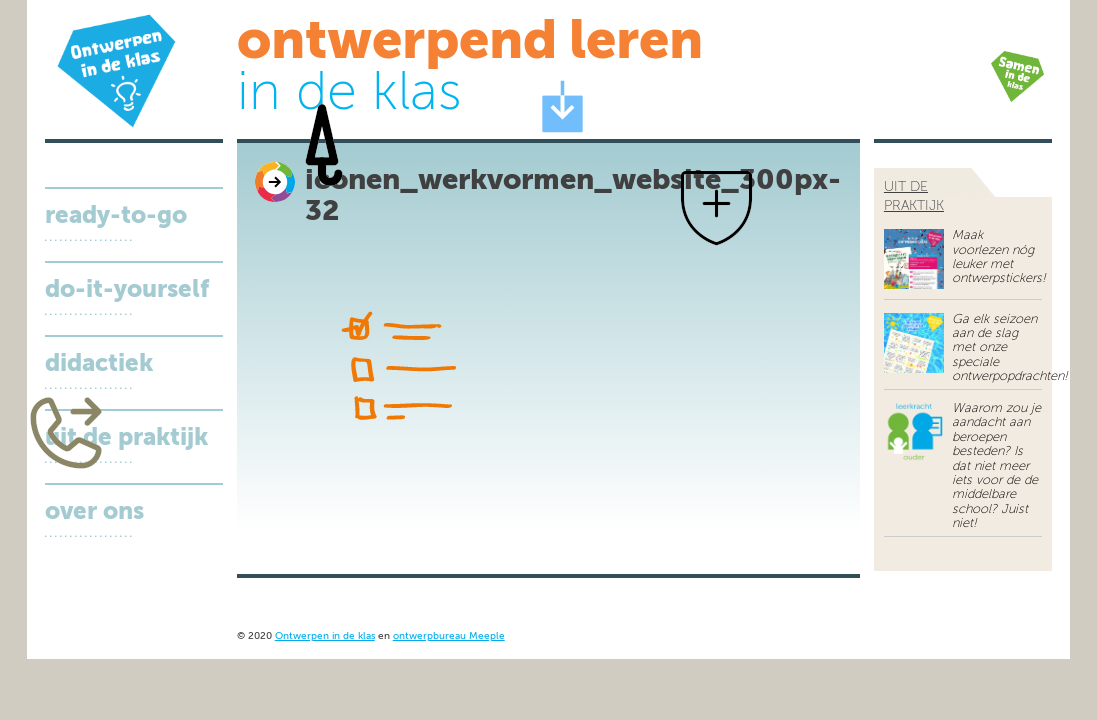 This screenshot has height=720, width=1097. Describe the element at coordinates (322, 145) in the screenshot. I see `indicates dry or clear weather conditions` at that location.